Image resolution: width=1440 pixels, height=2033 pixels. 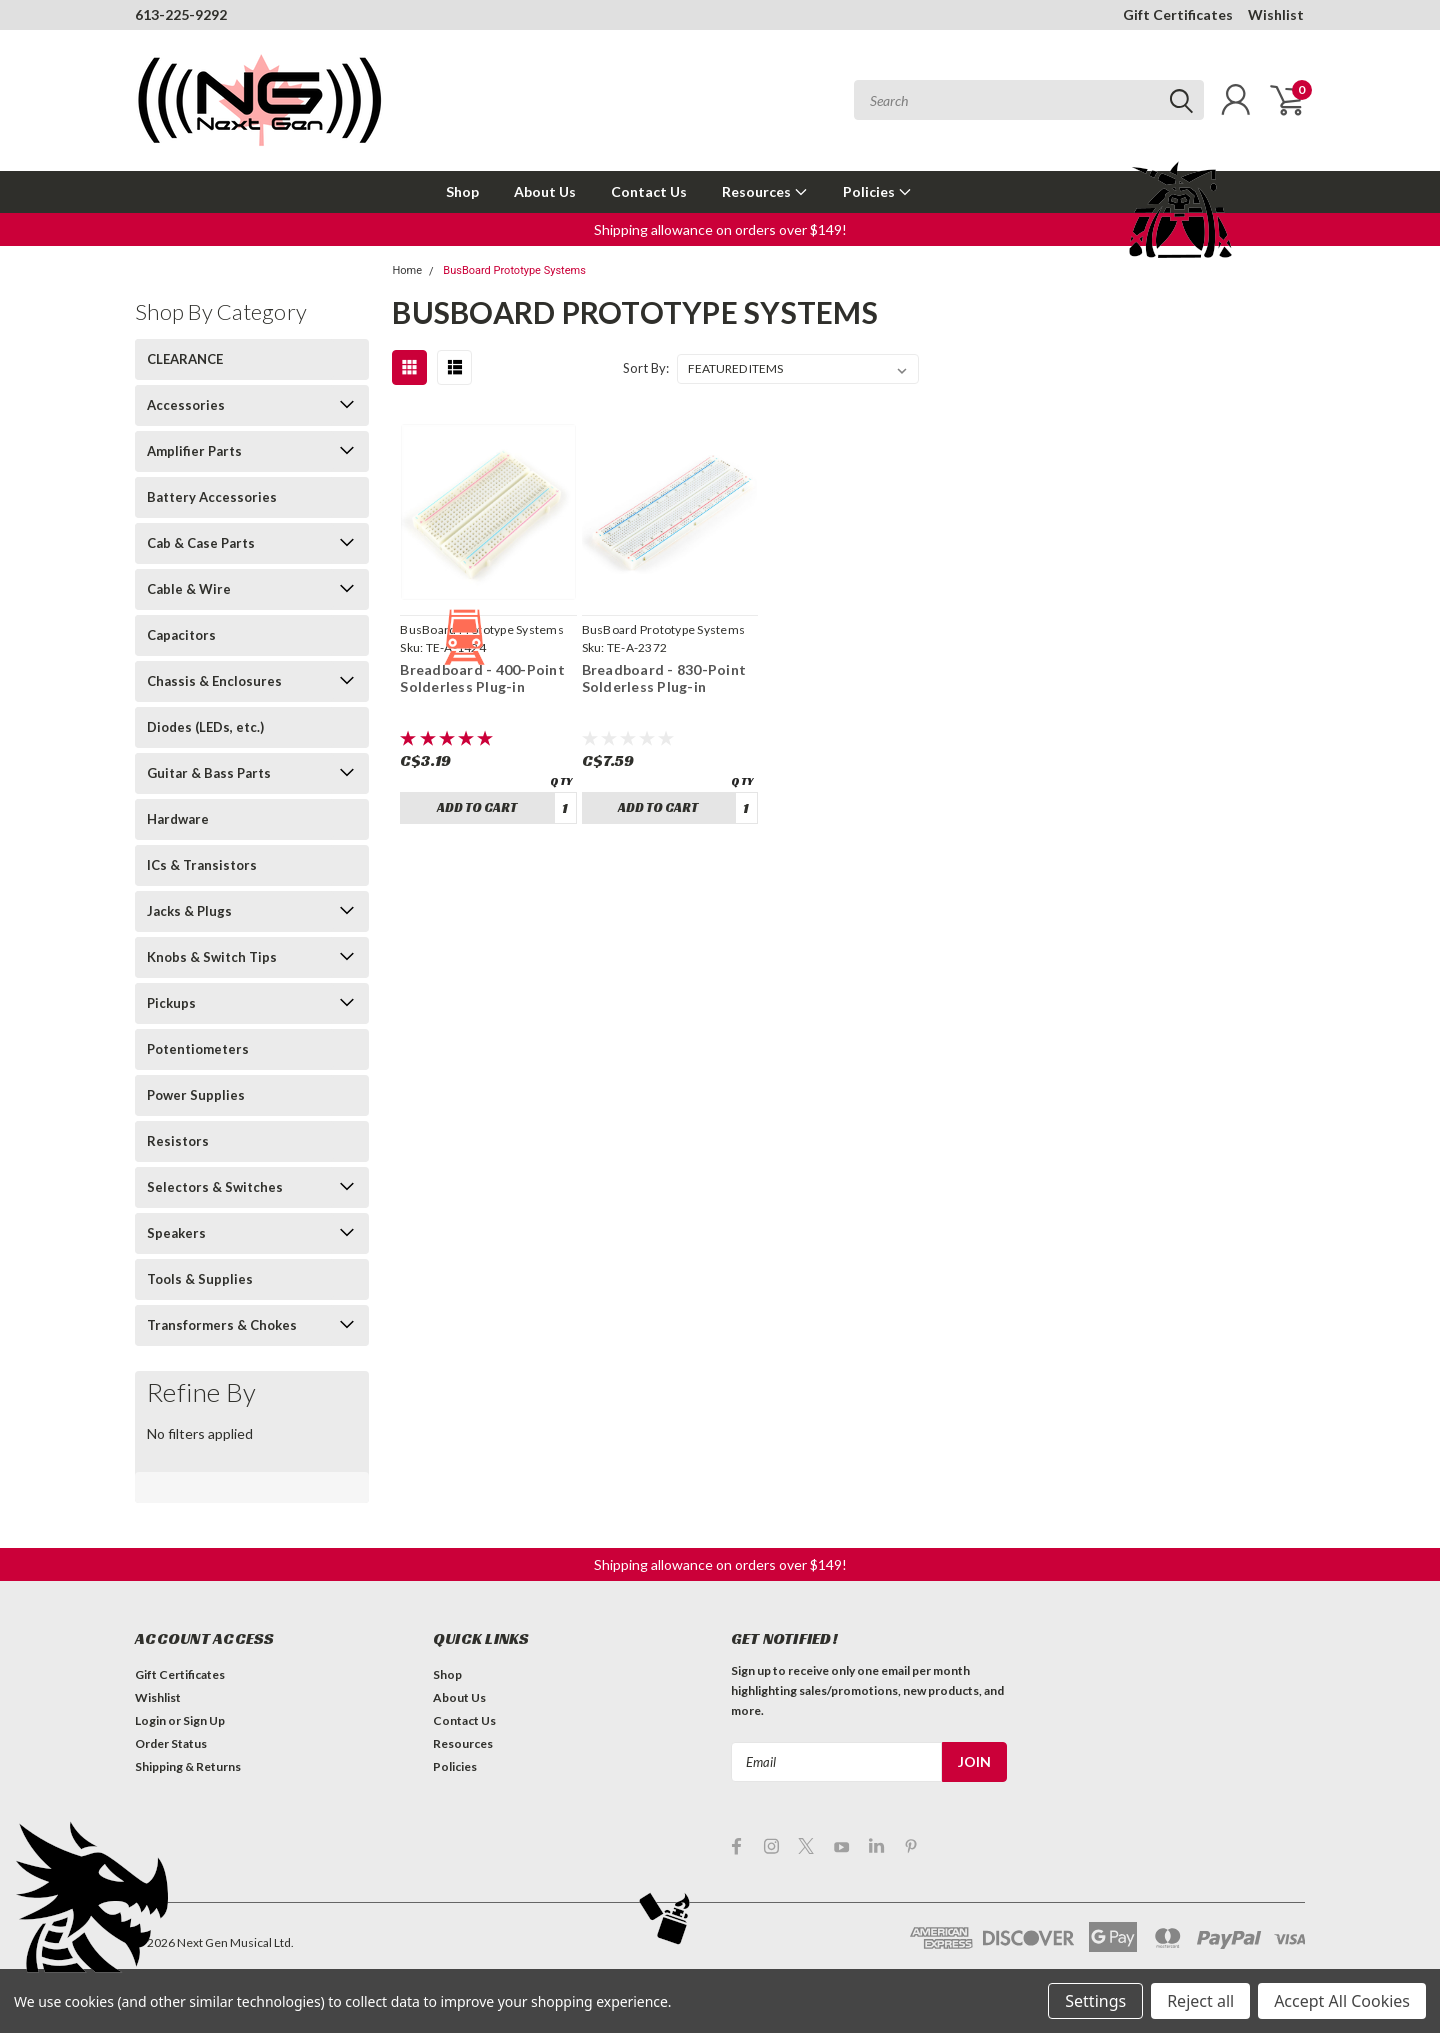 I want to click on access dragon or monster-related content, so click(x=92, y=1897).